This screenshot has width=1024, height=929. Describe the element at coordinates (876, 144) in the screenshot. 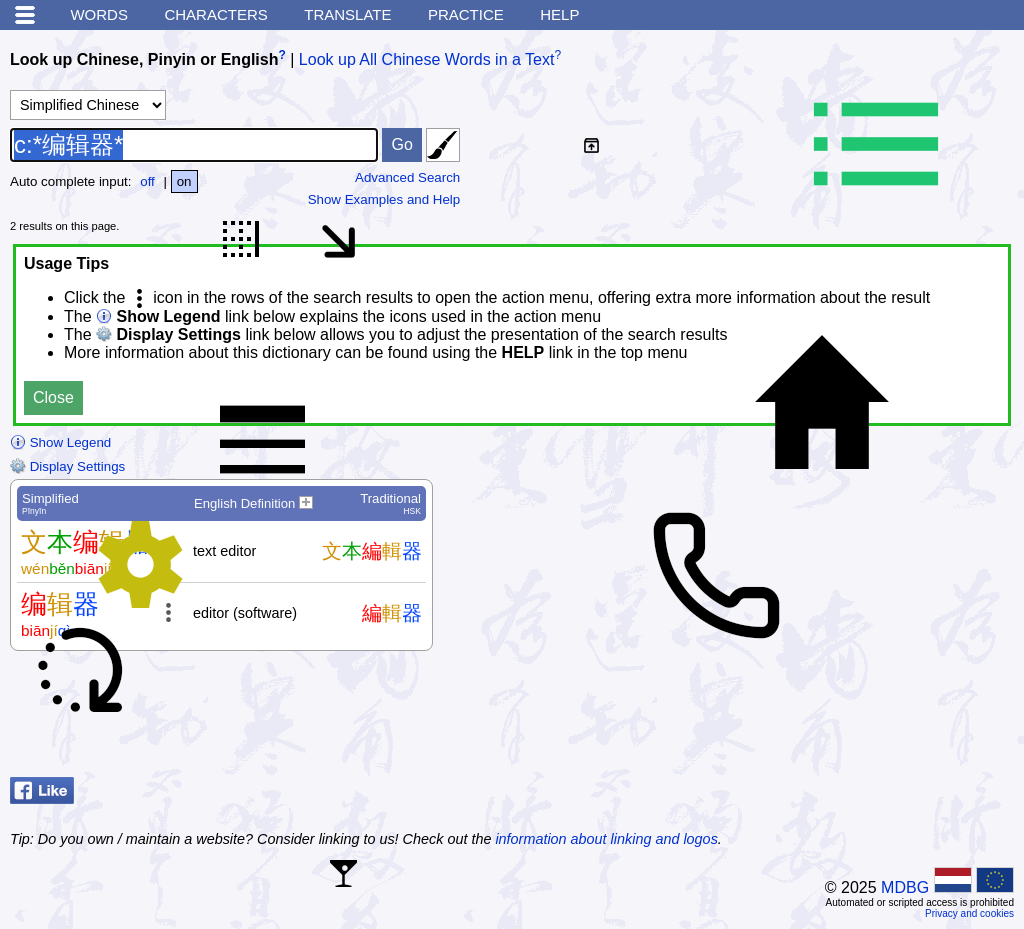

I see `view items in list format` at that location.